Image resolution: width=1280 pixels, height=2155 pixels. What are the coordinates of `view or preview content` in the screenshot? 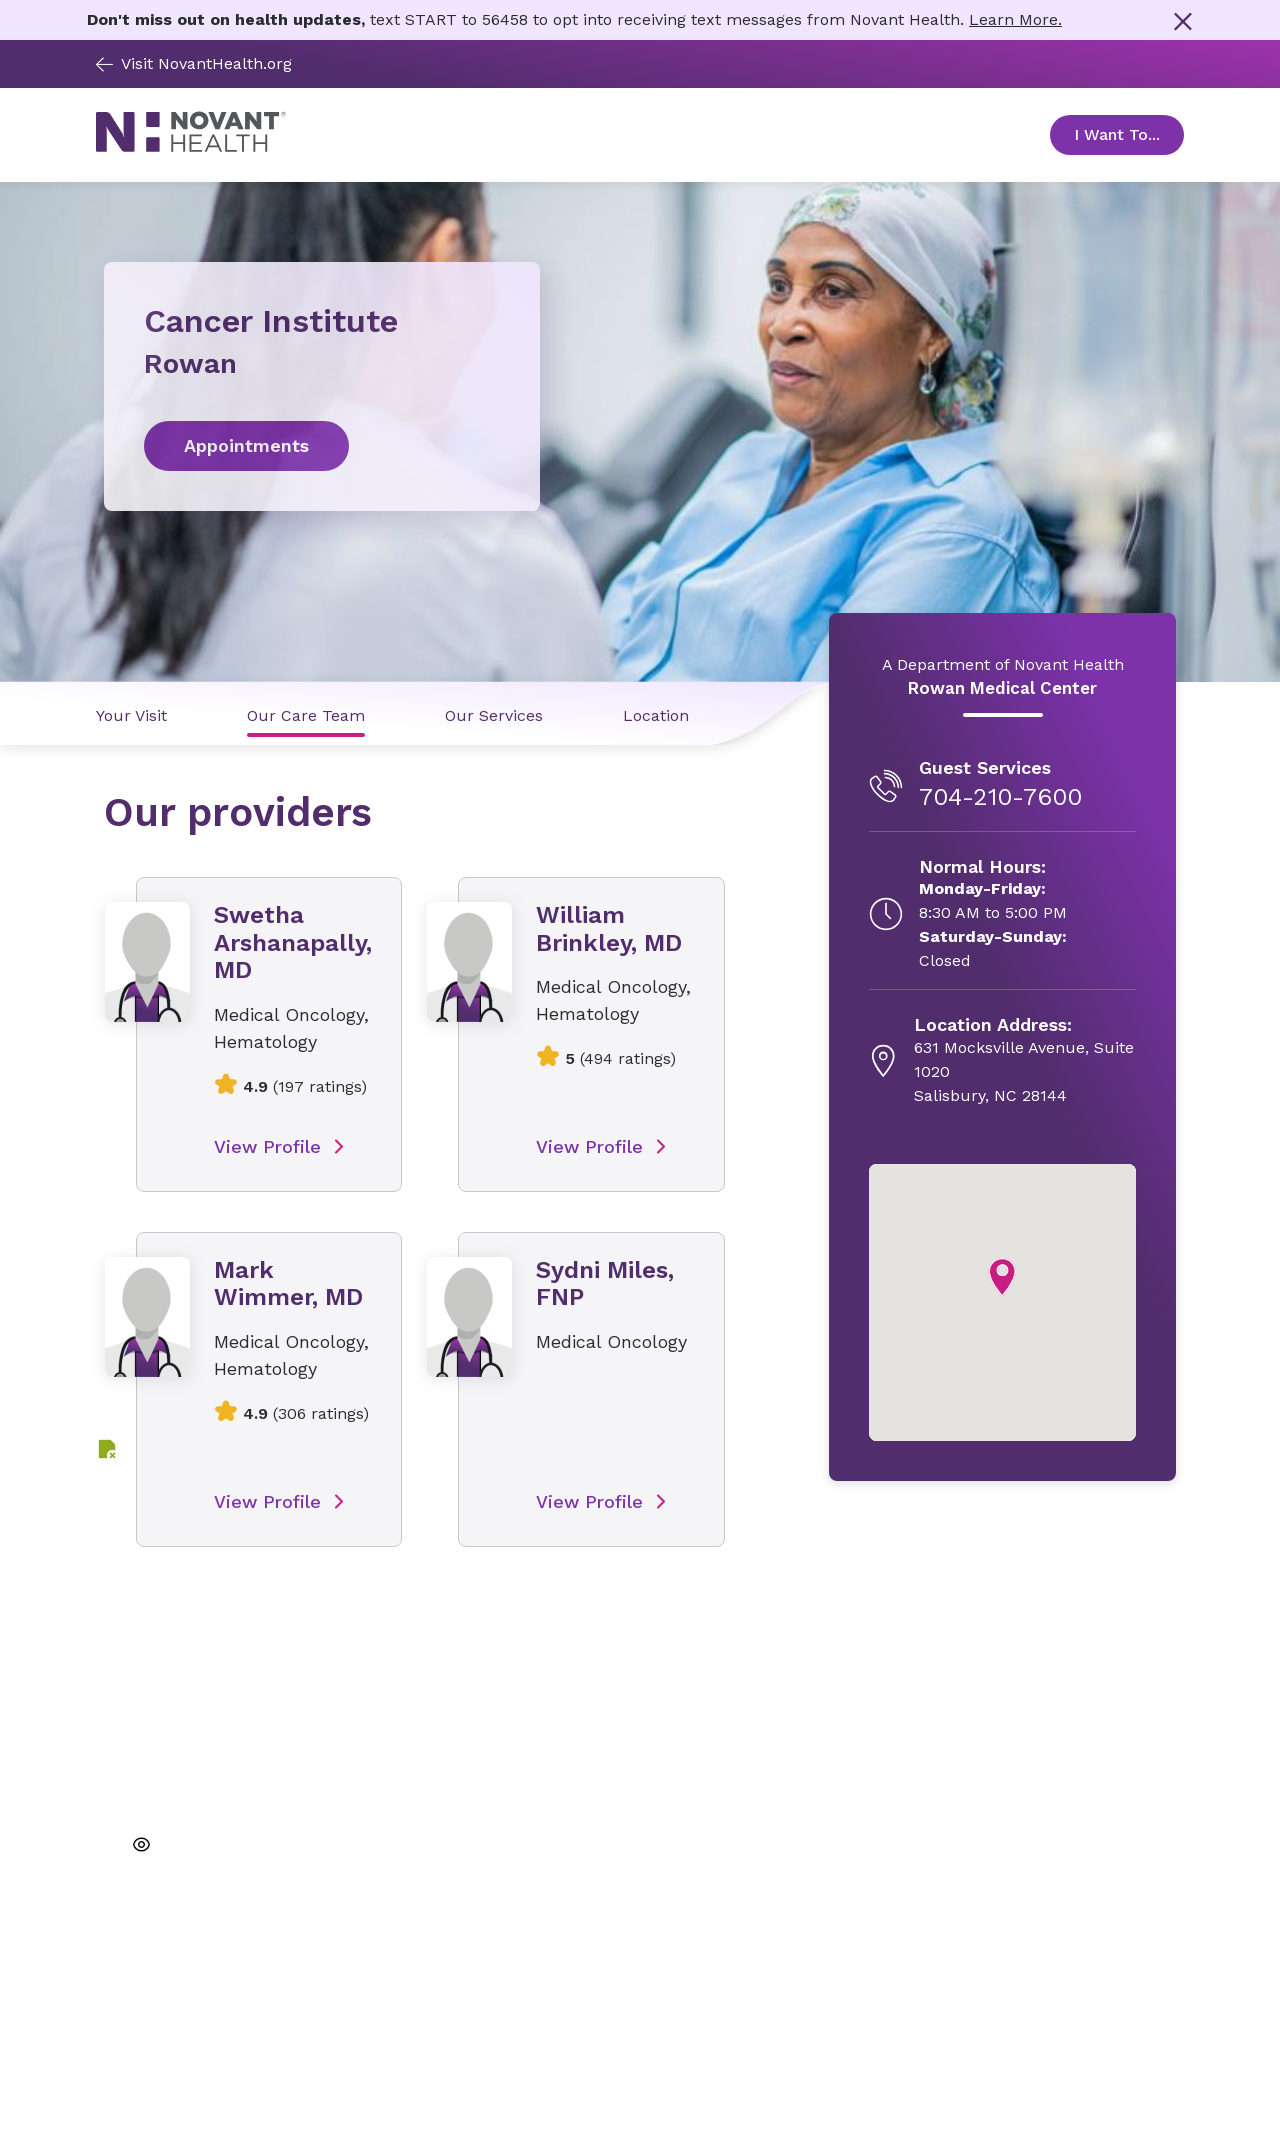 It's located at (141, 1844).